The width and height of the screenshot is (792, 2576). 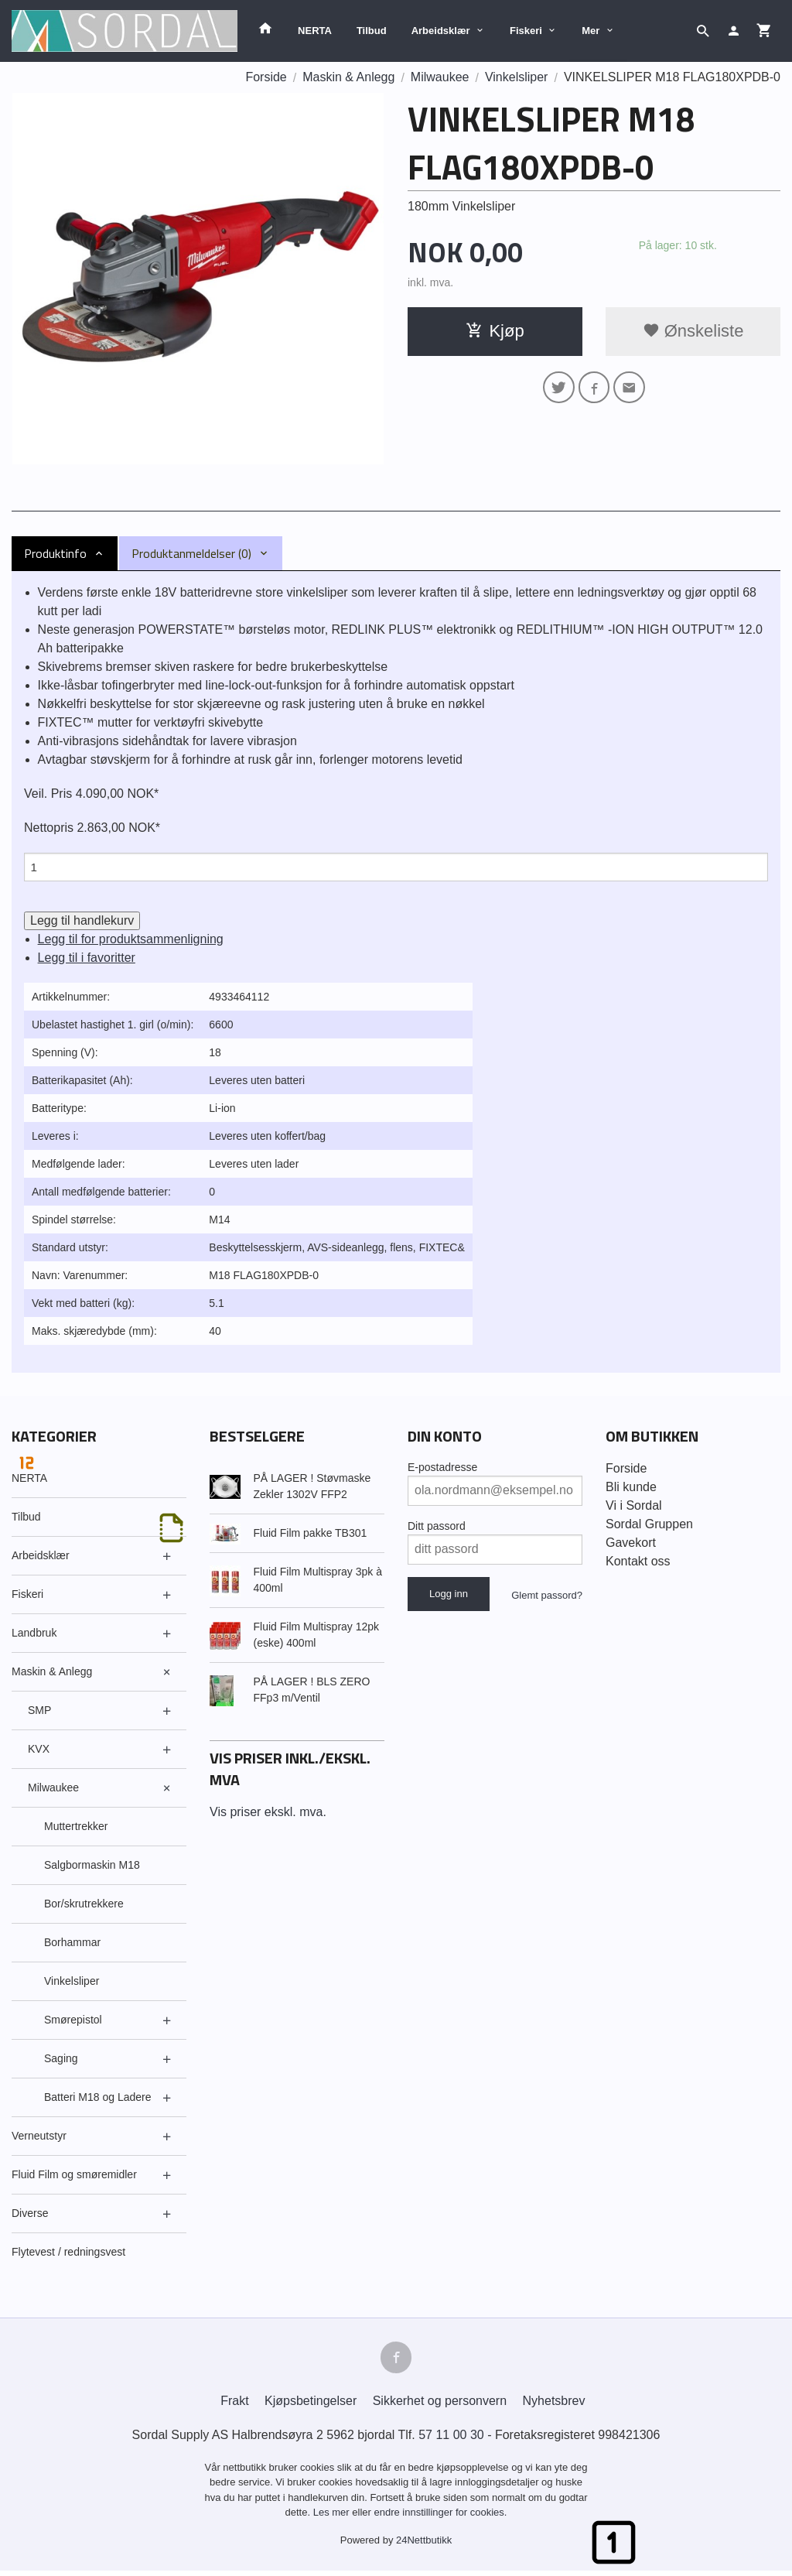 I want to click on indicates item count or quantity of 12, so click(x=26, y=1462).